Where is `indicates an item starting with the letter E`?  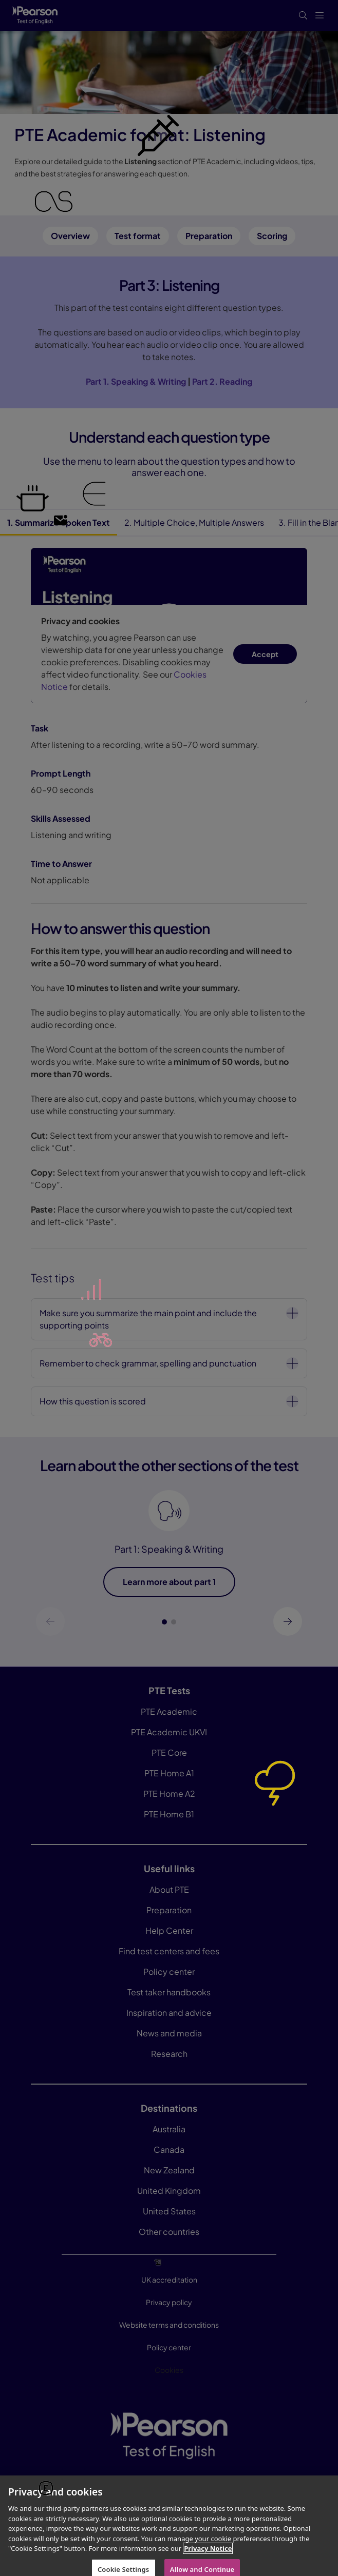 indicates an item starting with the letter E is located at coordinates (46, 2488).